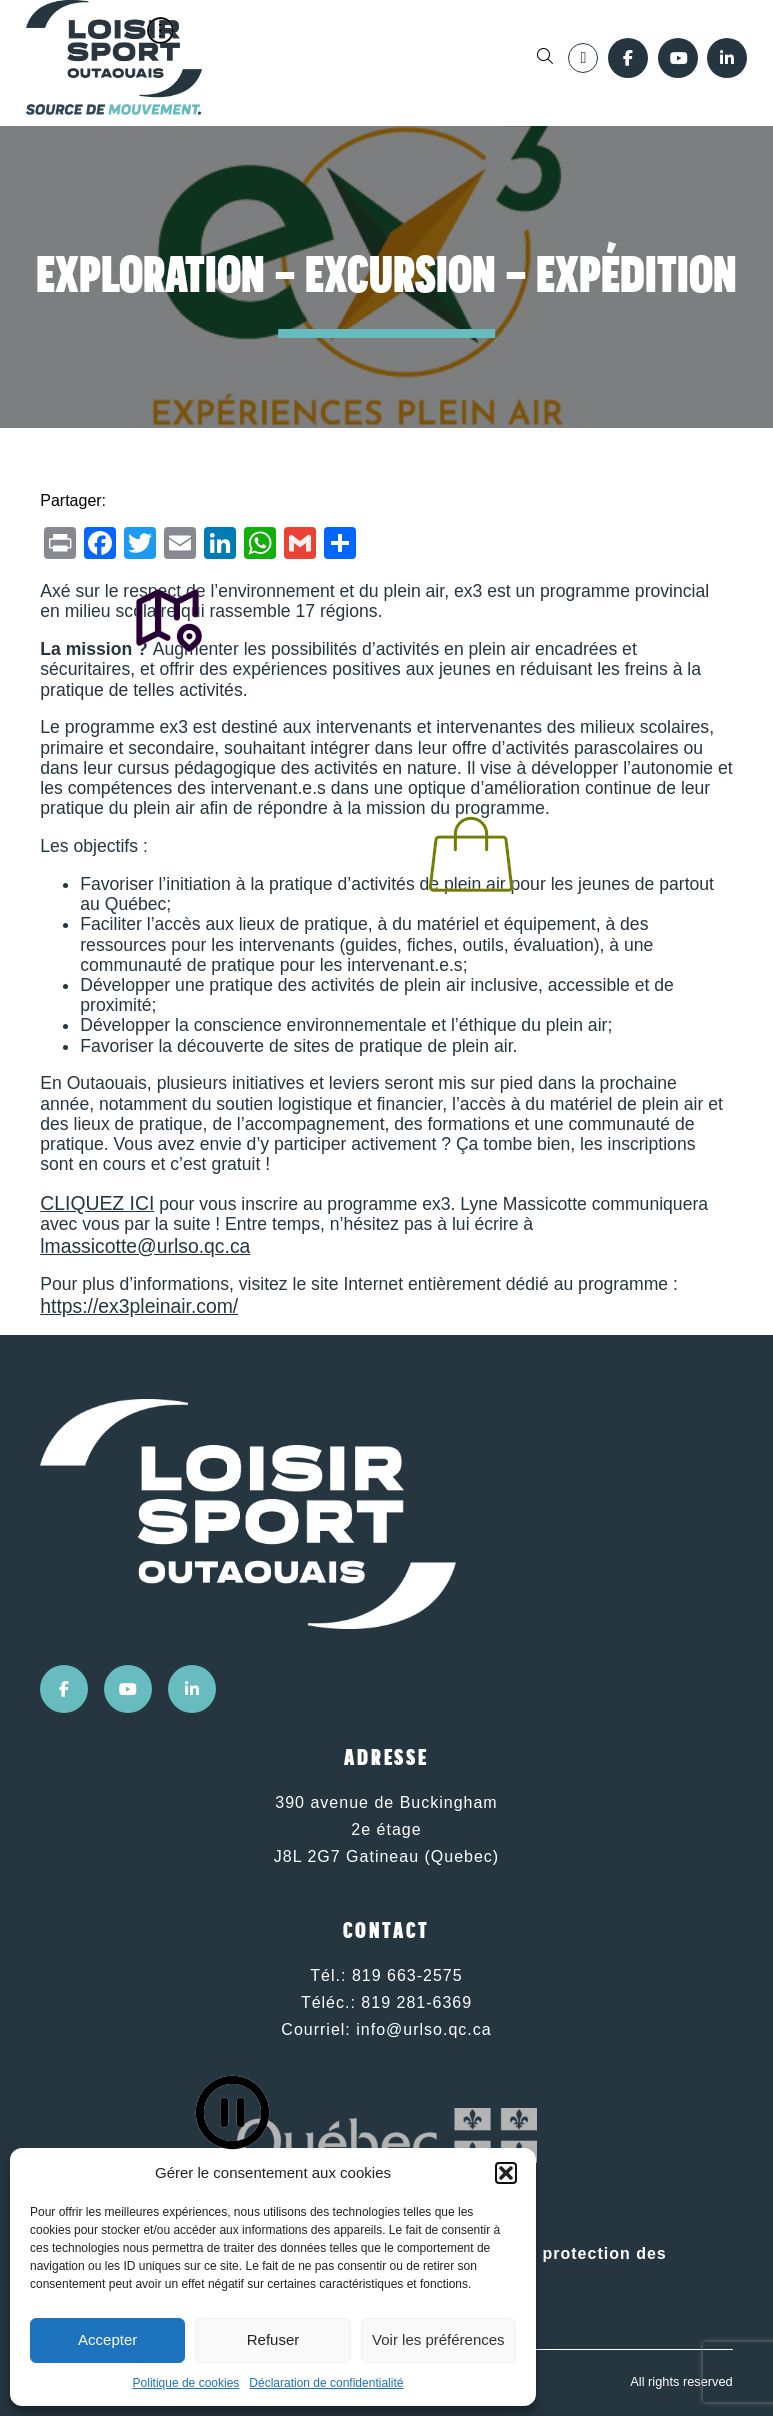  I want to click on access shopping bag or cart, so click(471, 859).